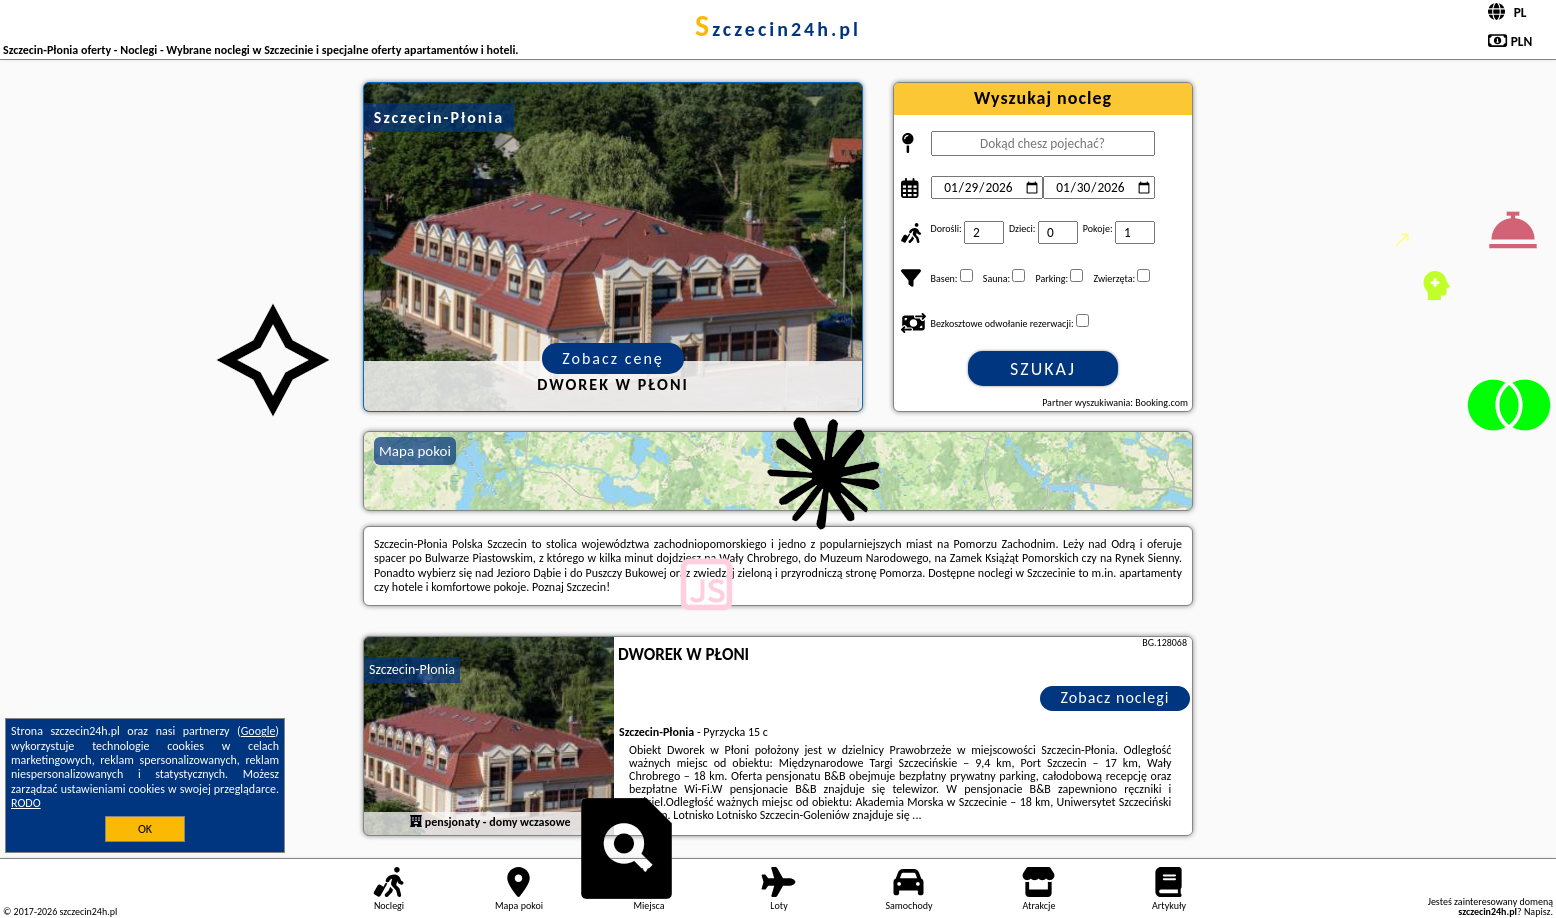 The height and width of the screenshot is (918, 1556). I want to click on access mental health resources, so click(1436, 285).